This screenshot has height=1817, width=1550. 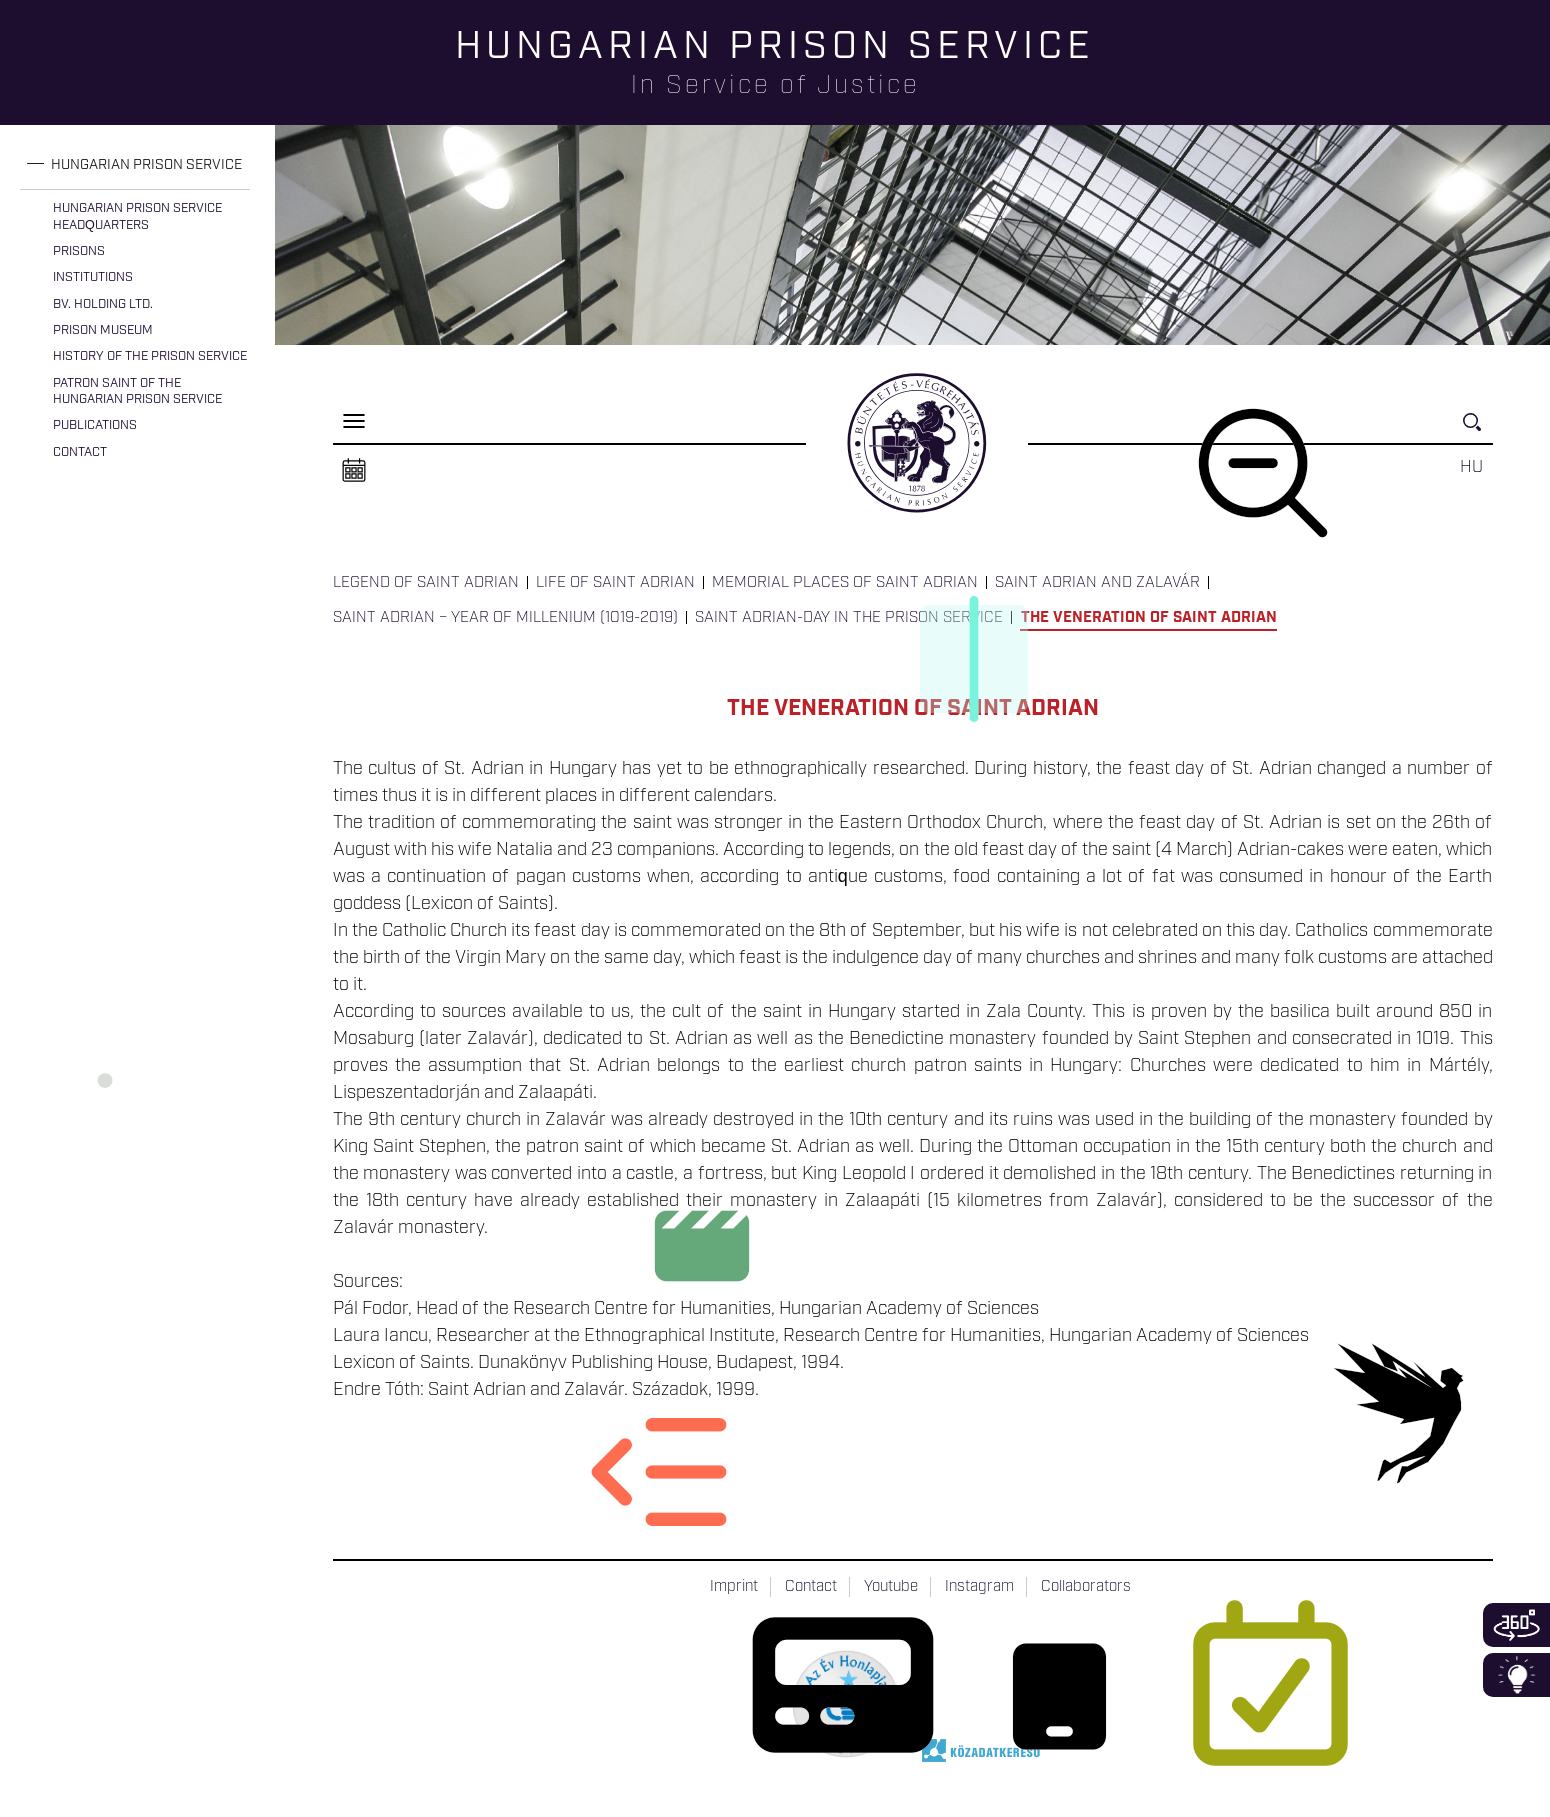 I want to click on no wifi signal available, so click(x=105, y=1036).